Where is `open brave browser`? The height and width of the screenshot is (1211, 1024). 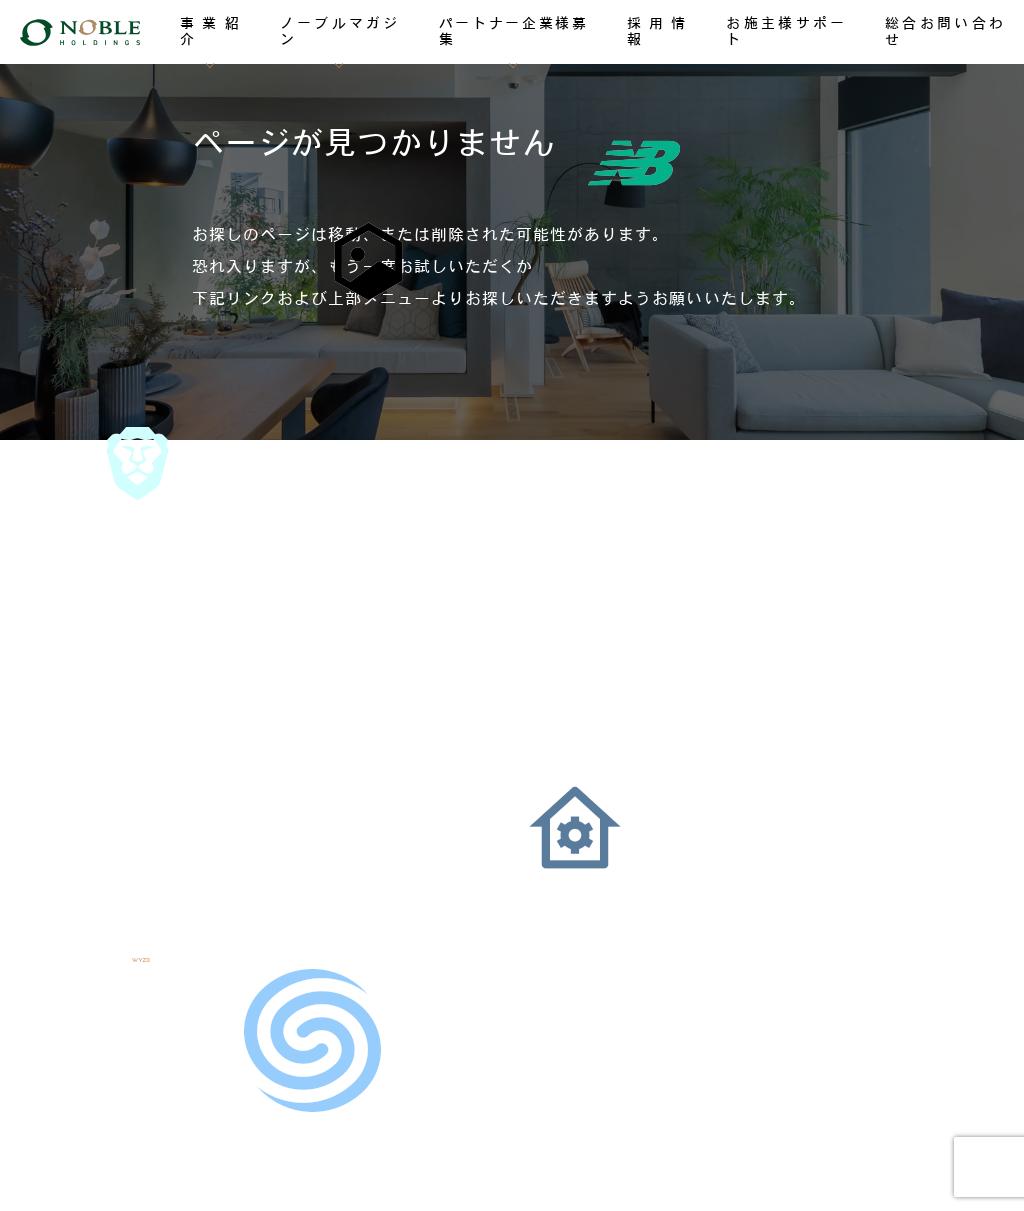
open brave browser is located at coordinates (137, 463).